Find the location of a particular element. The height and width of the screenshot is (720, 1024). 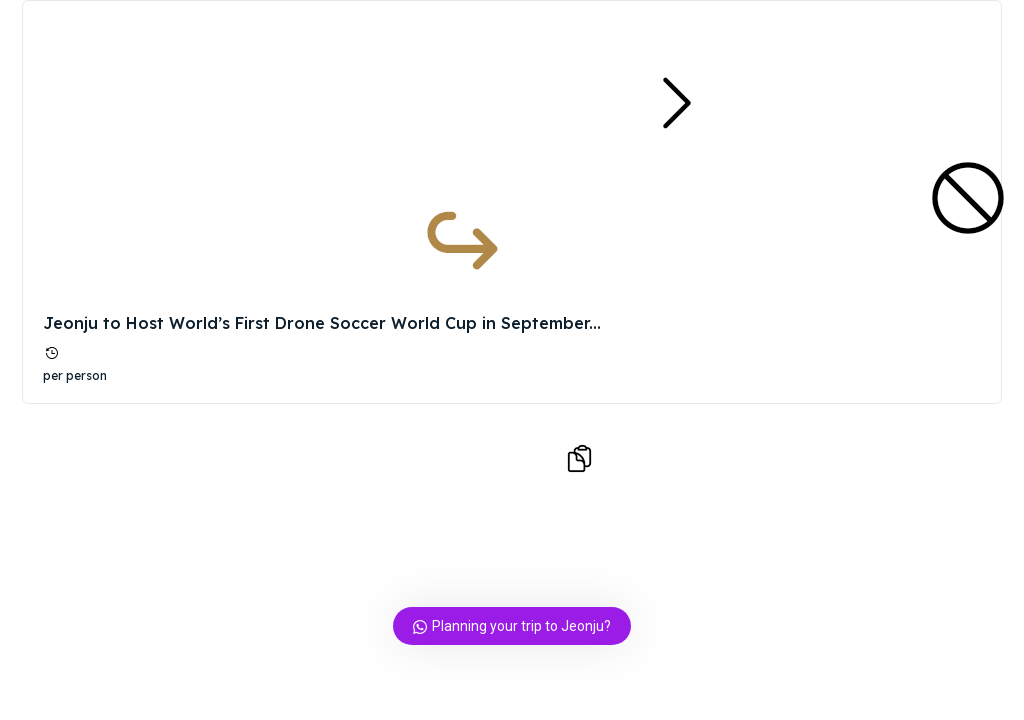

indicates a blocked or prohibited action is located at coordinates (968, 198).